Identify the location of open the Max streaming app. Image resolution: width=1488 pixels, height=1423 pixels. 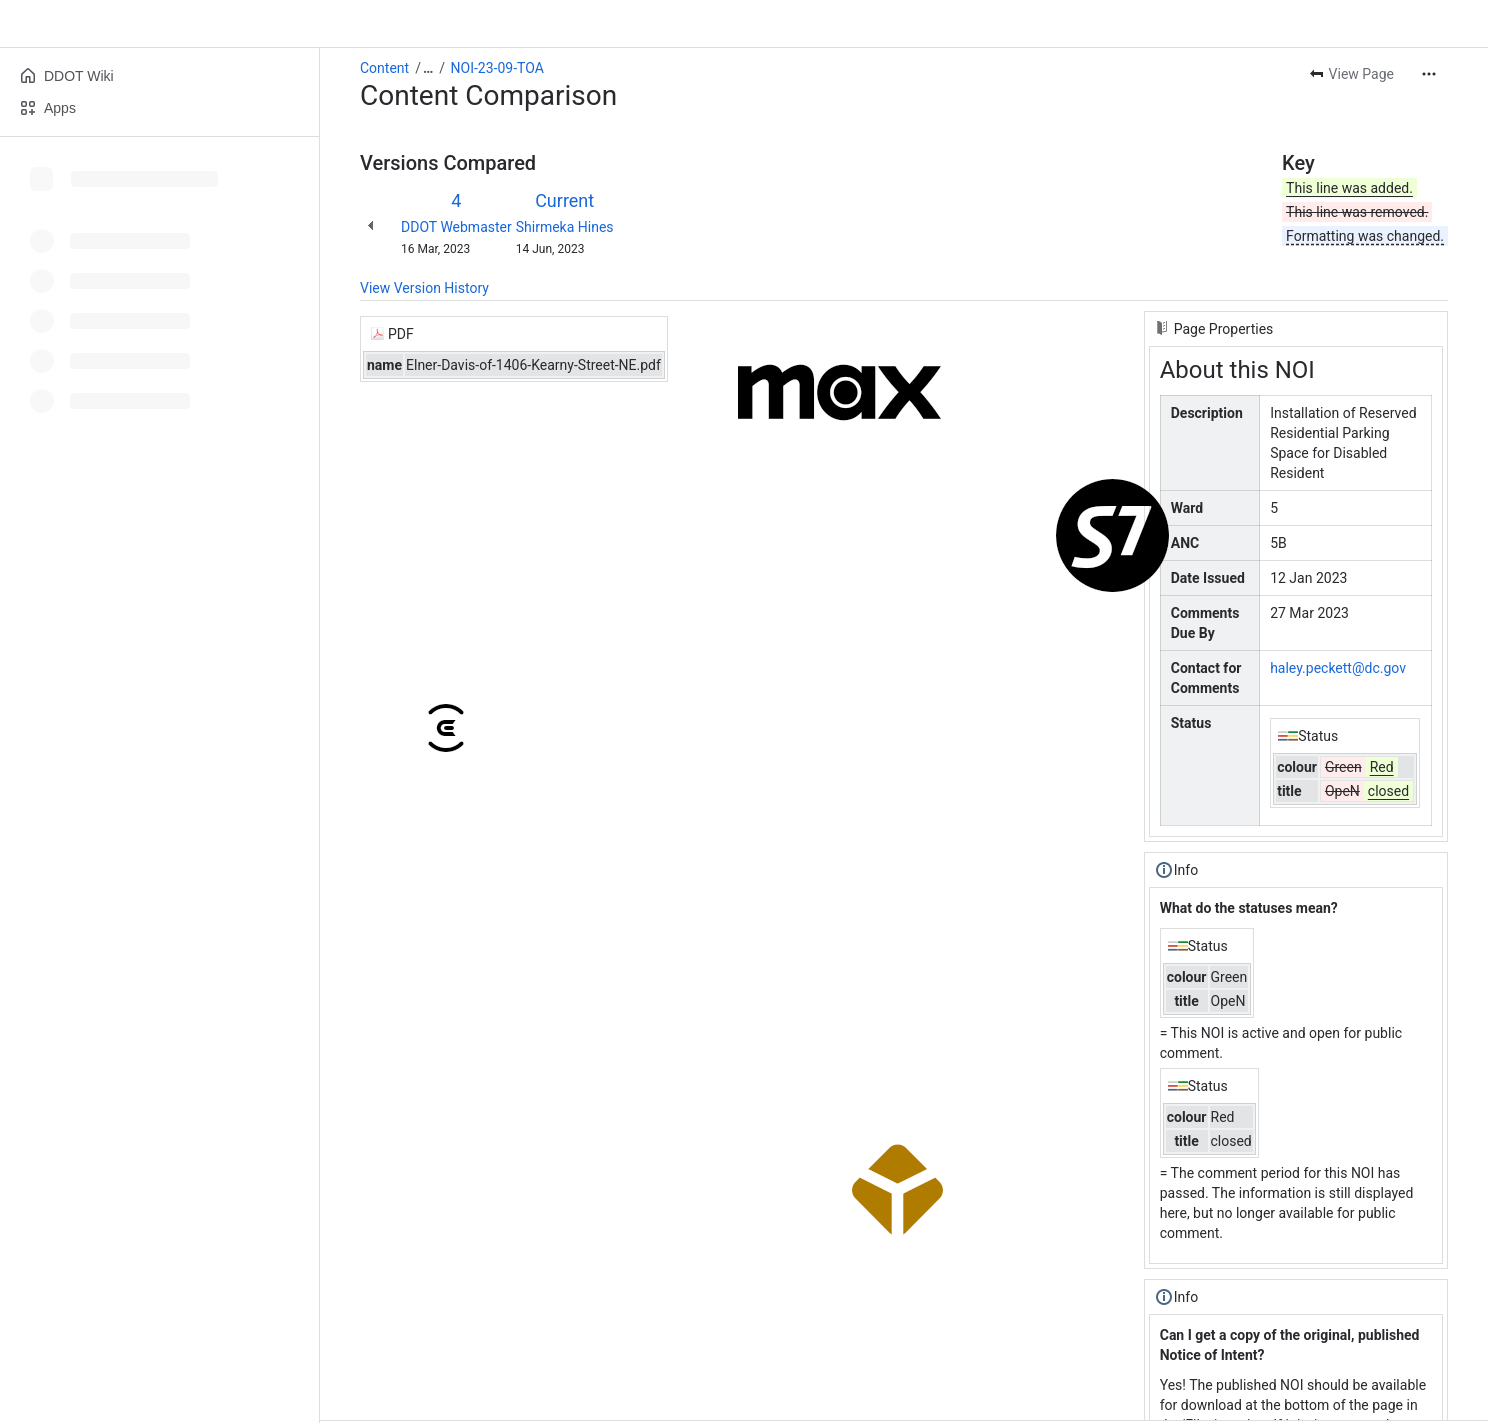
(839, 392).